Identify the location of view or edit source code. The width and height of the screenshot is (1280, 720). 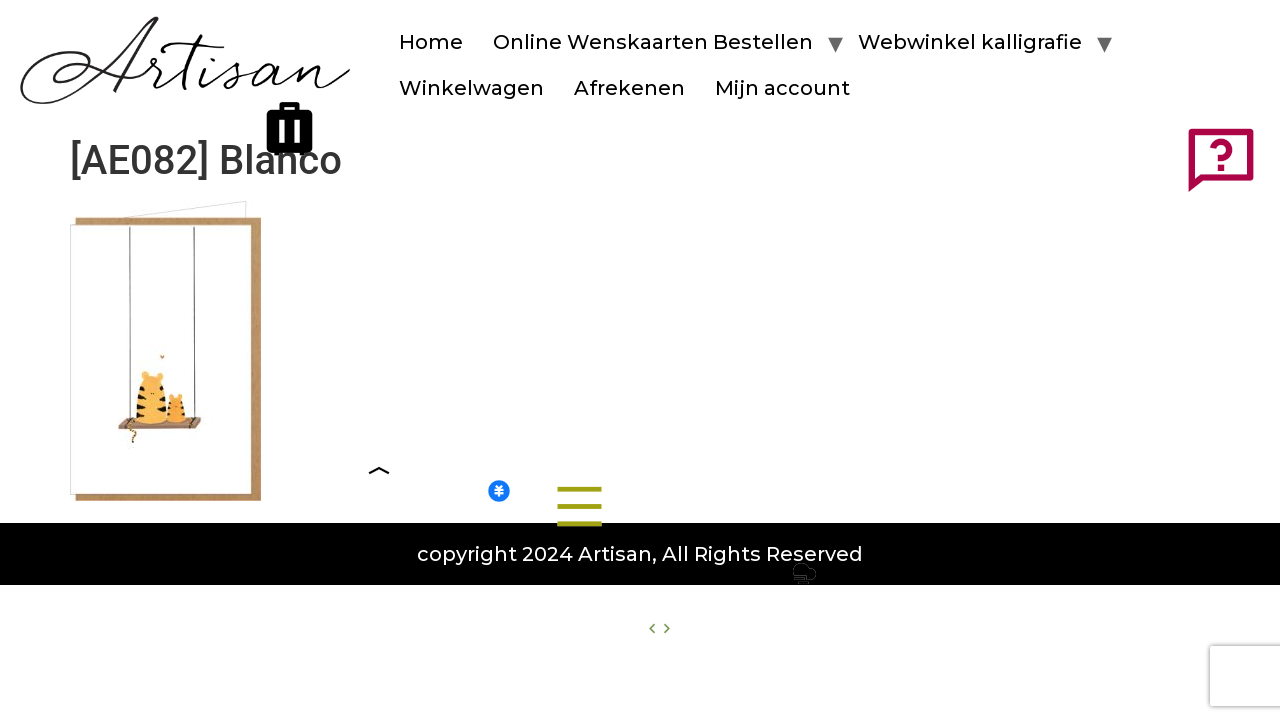
(659, 628).